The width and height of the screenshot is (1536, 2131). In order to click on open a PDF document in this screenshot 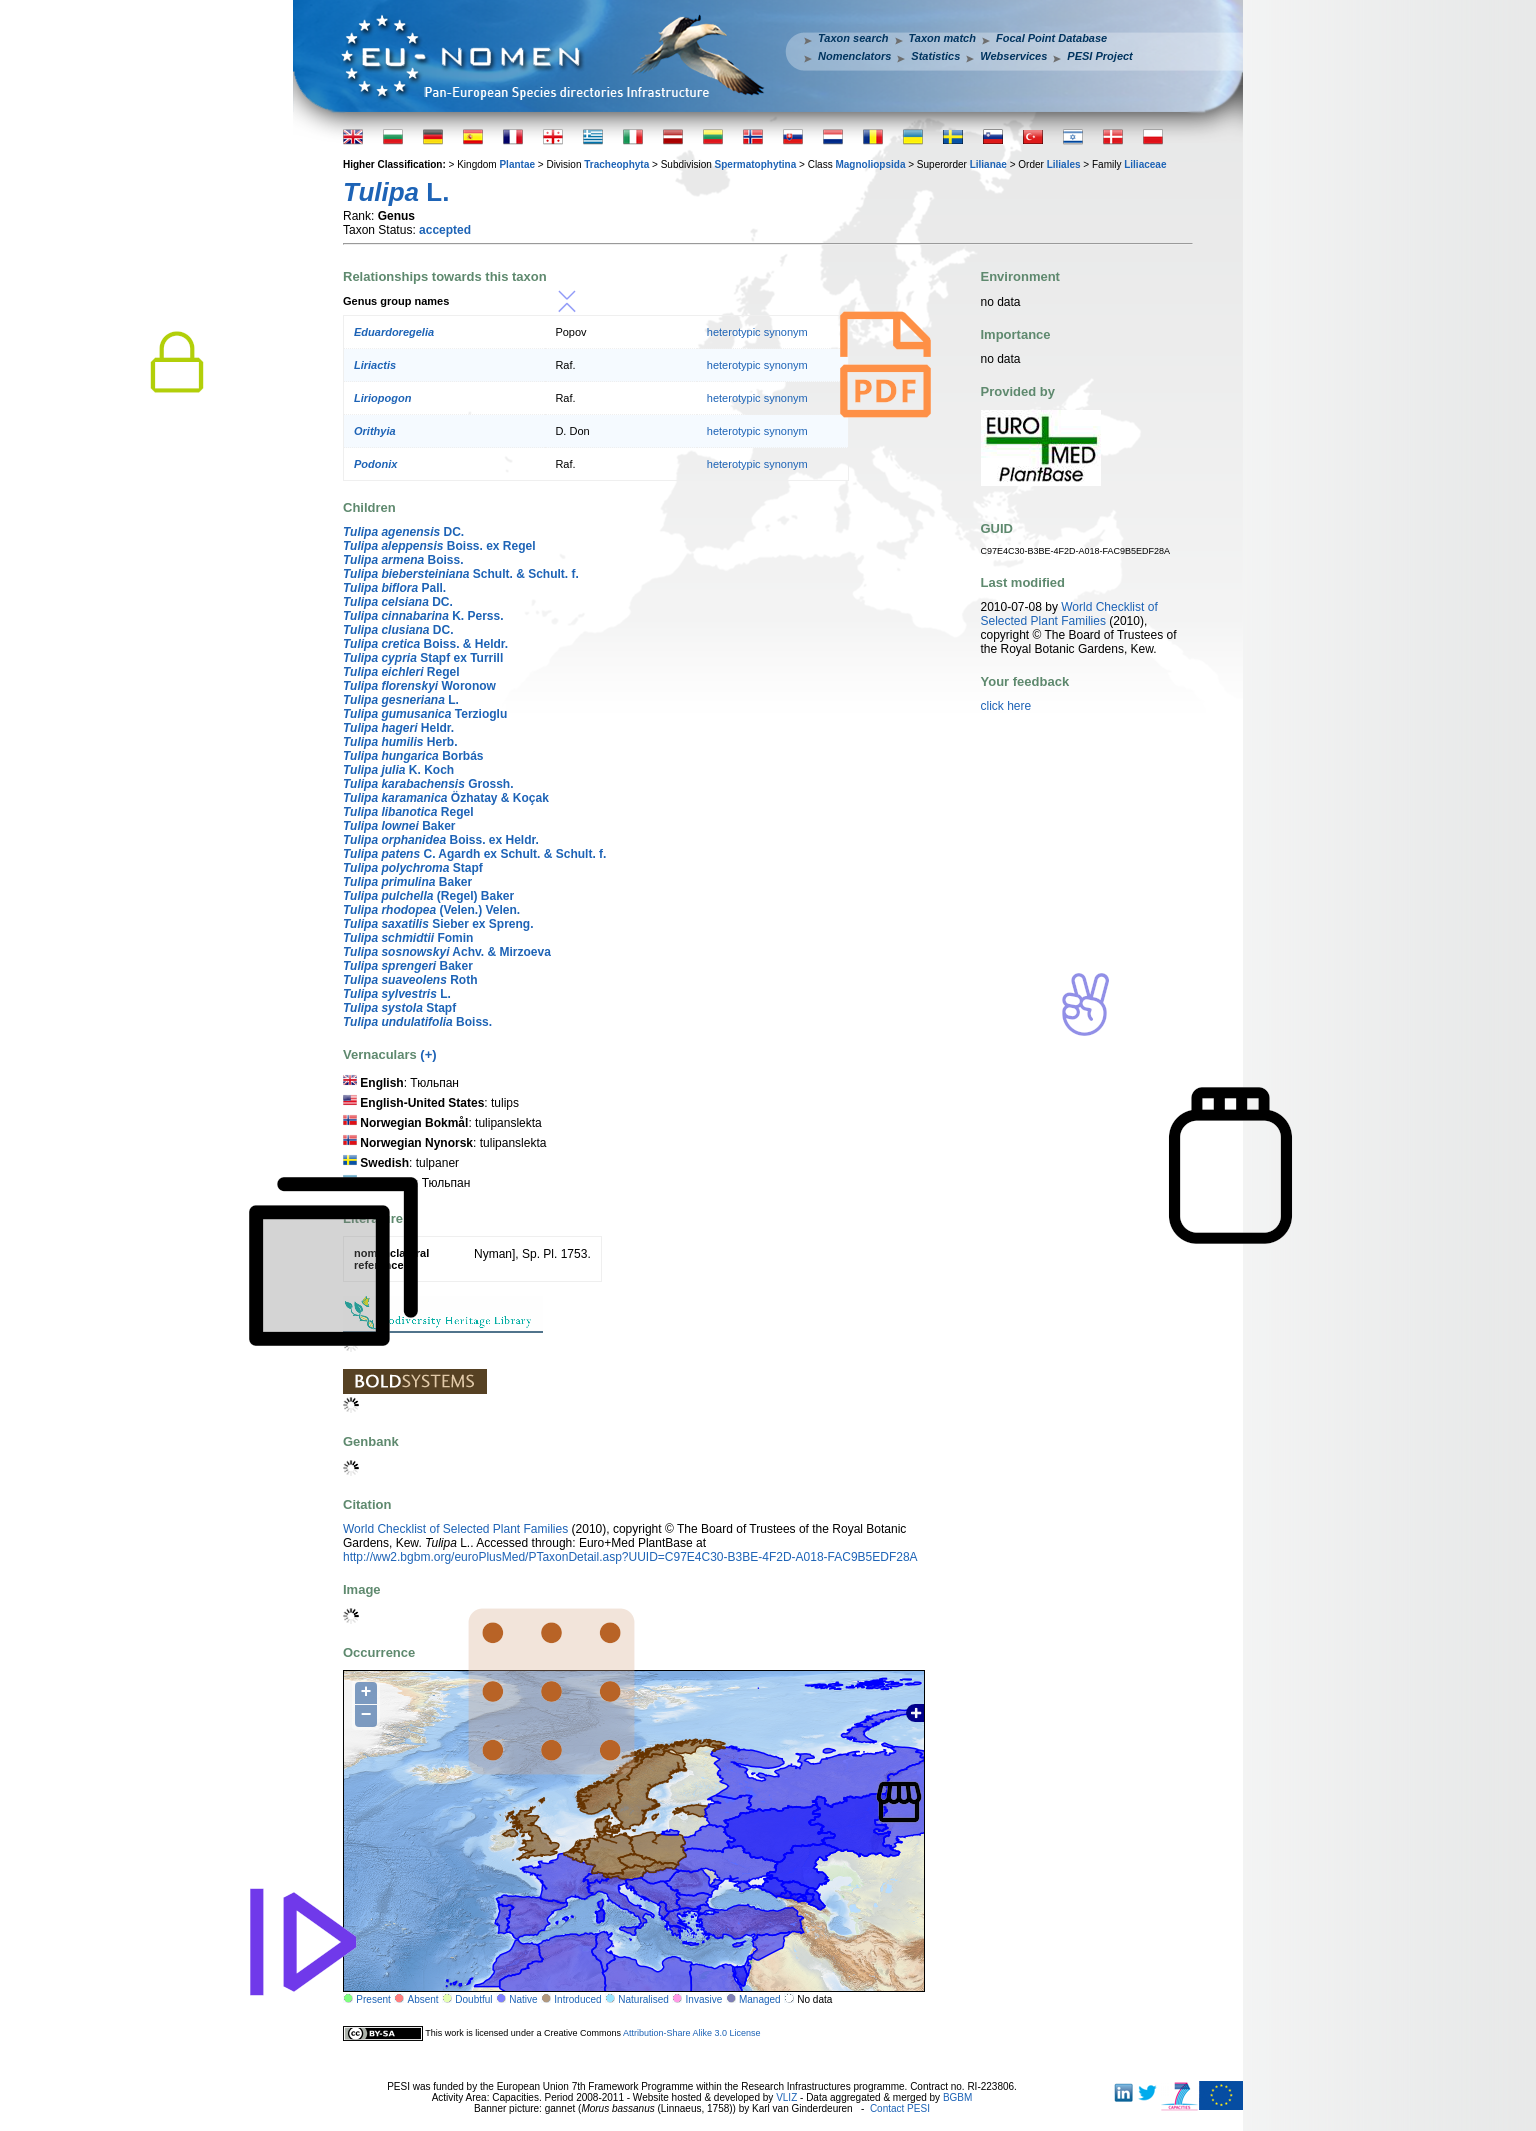, I will do `click(885, 364)`.